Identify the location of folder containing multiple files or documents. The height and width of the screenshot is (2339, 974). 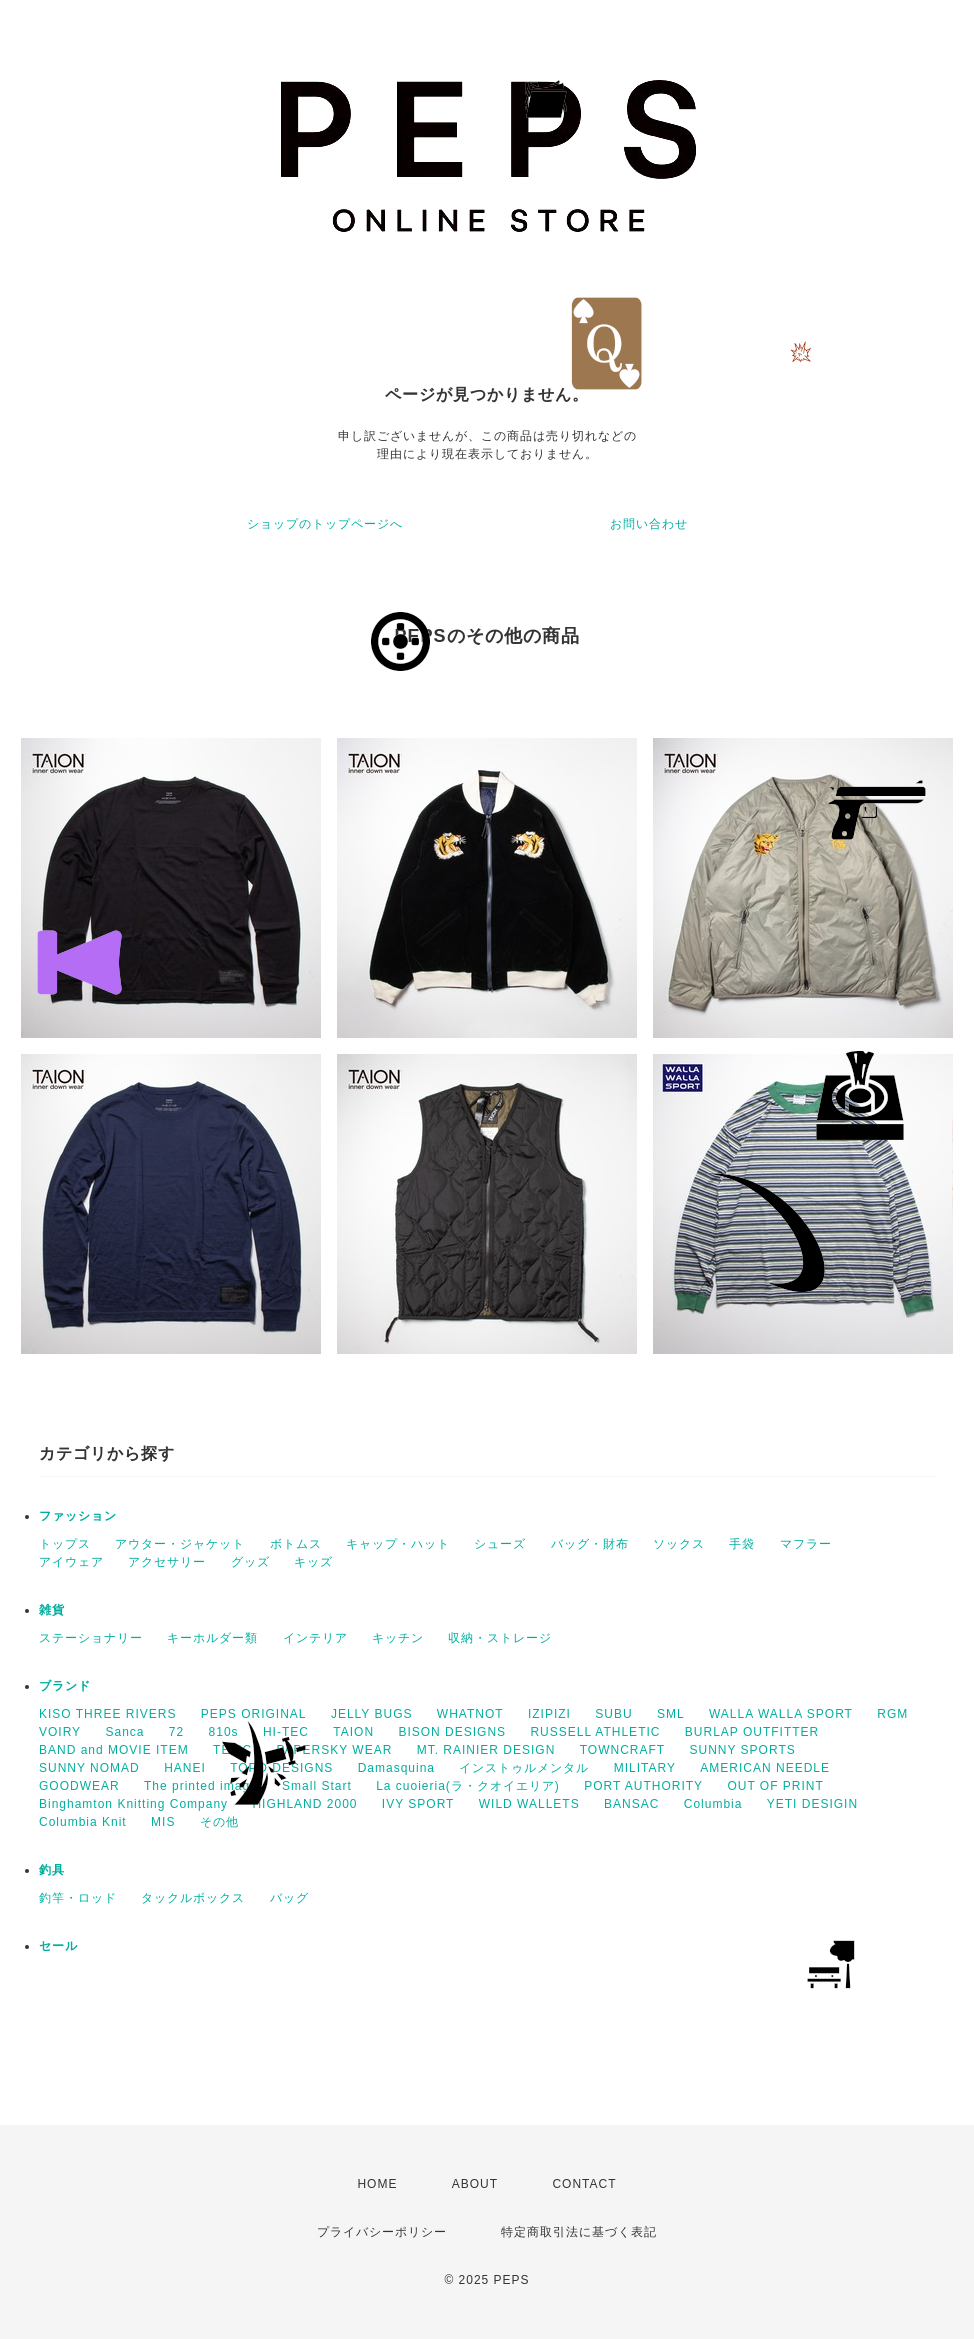
(545, 99).